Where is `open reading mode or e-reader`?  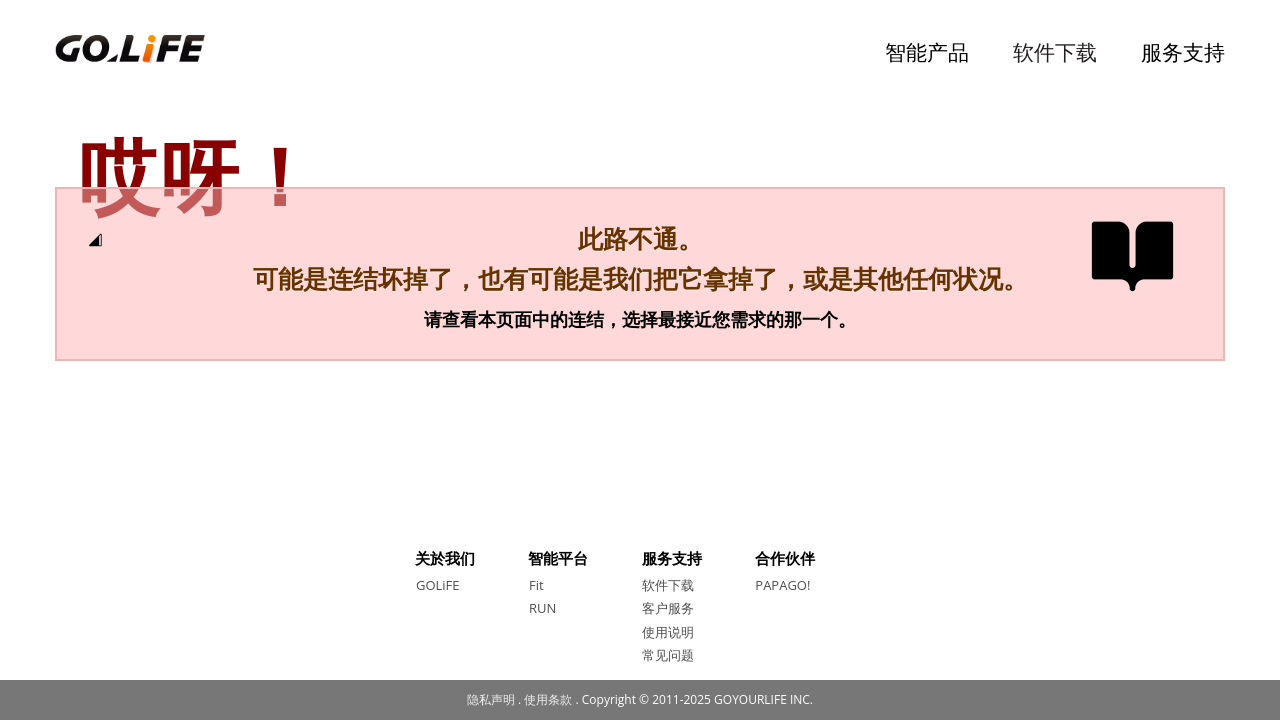 open reading mode or e-reader is located at coordinates (1132, 250).